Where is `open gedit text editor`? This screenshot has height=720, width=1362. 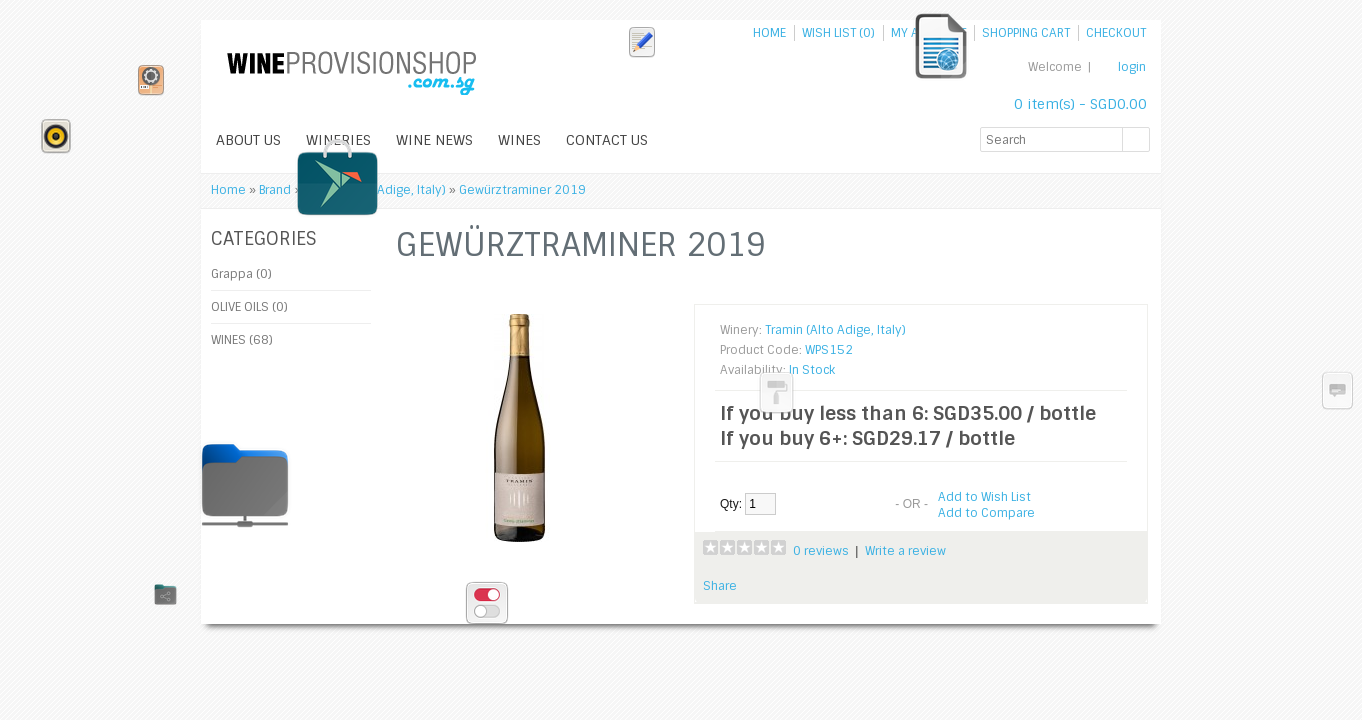
open gedit text editor is located at coordinates (642, 42).